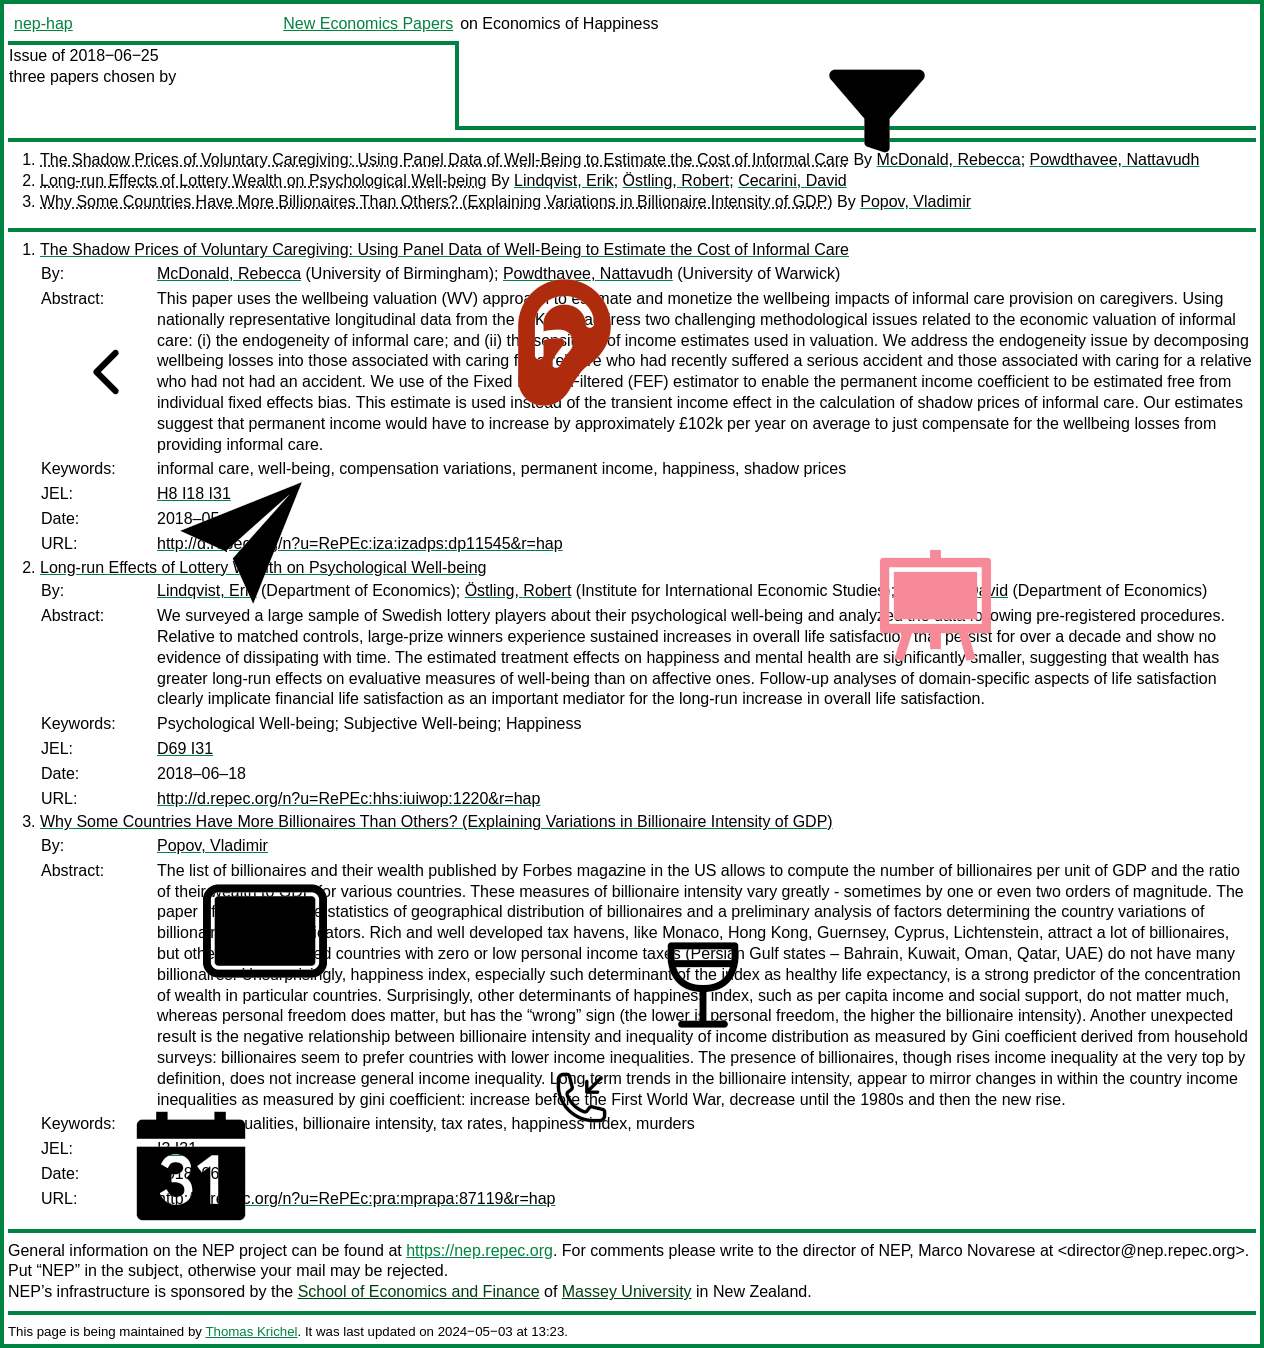  I want to click on open presentation or slideshow mode, so click(935, 605).